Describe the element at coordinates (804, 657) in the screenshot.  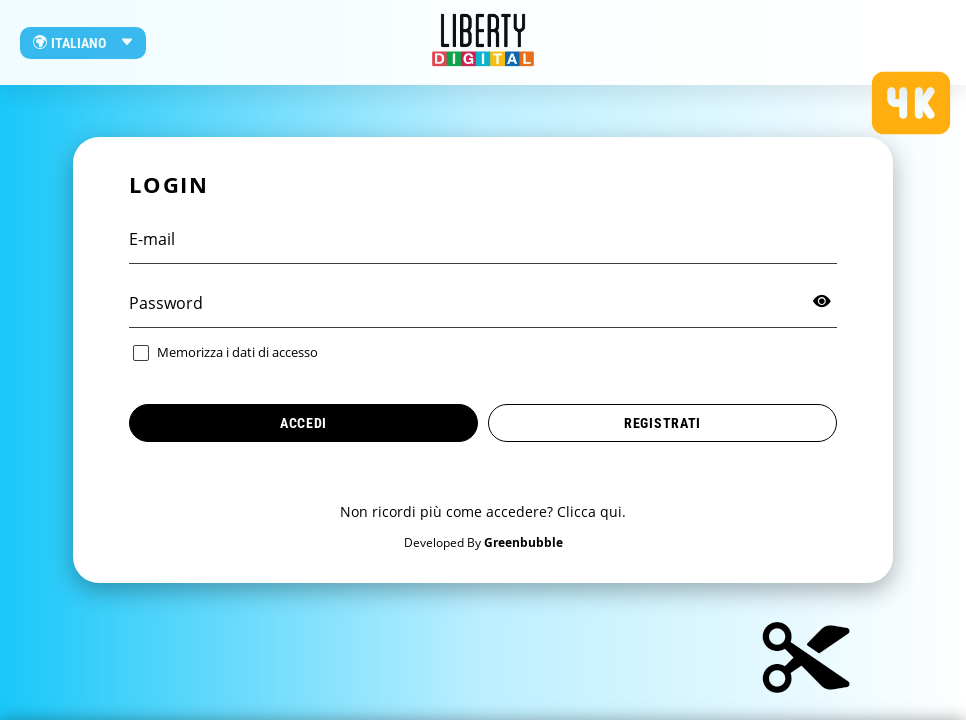
I see `cut selected content` at that location.